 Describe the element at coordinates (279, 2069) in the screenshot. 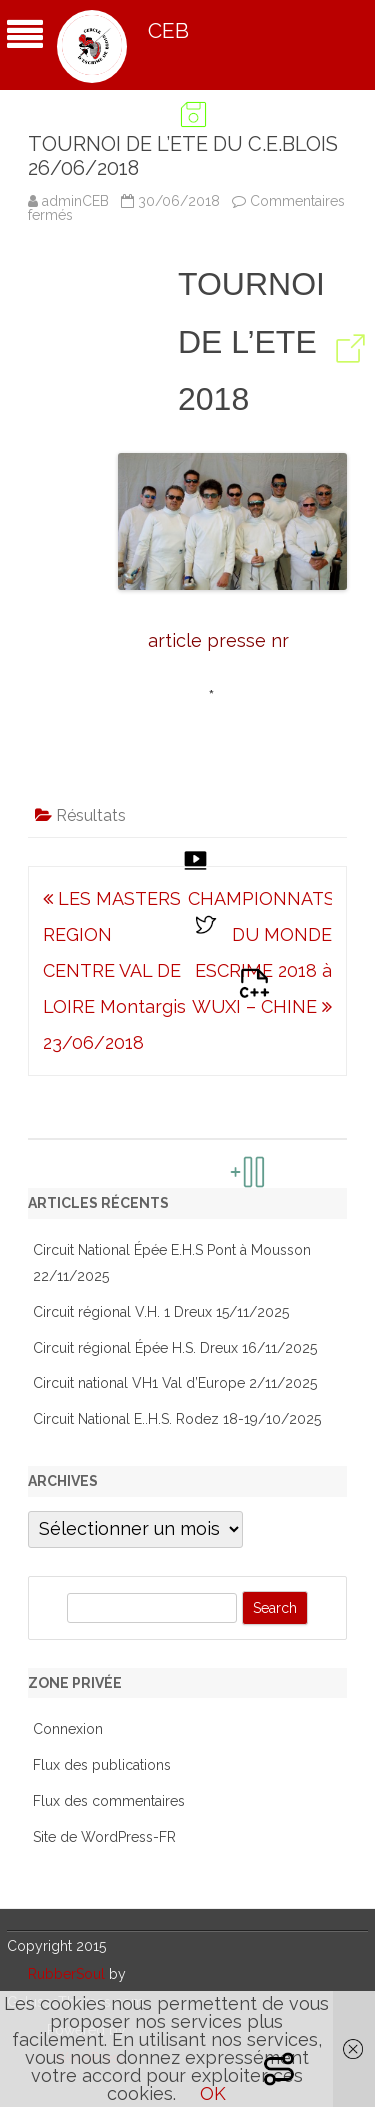

I see `view directions or navigation route` at that location.